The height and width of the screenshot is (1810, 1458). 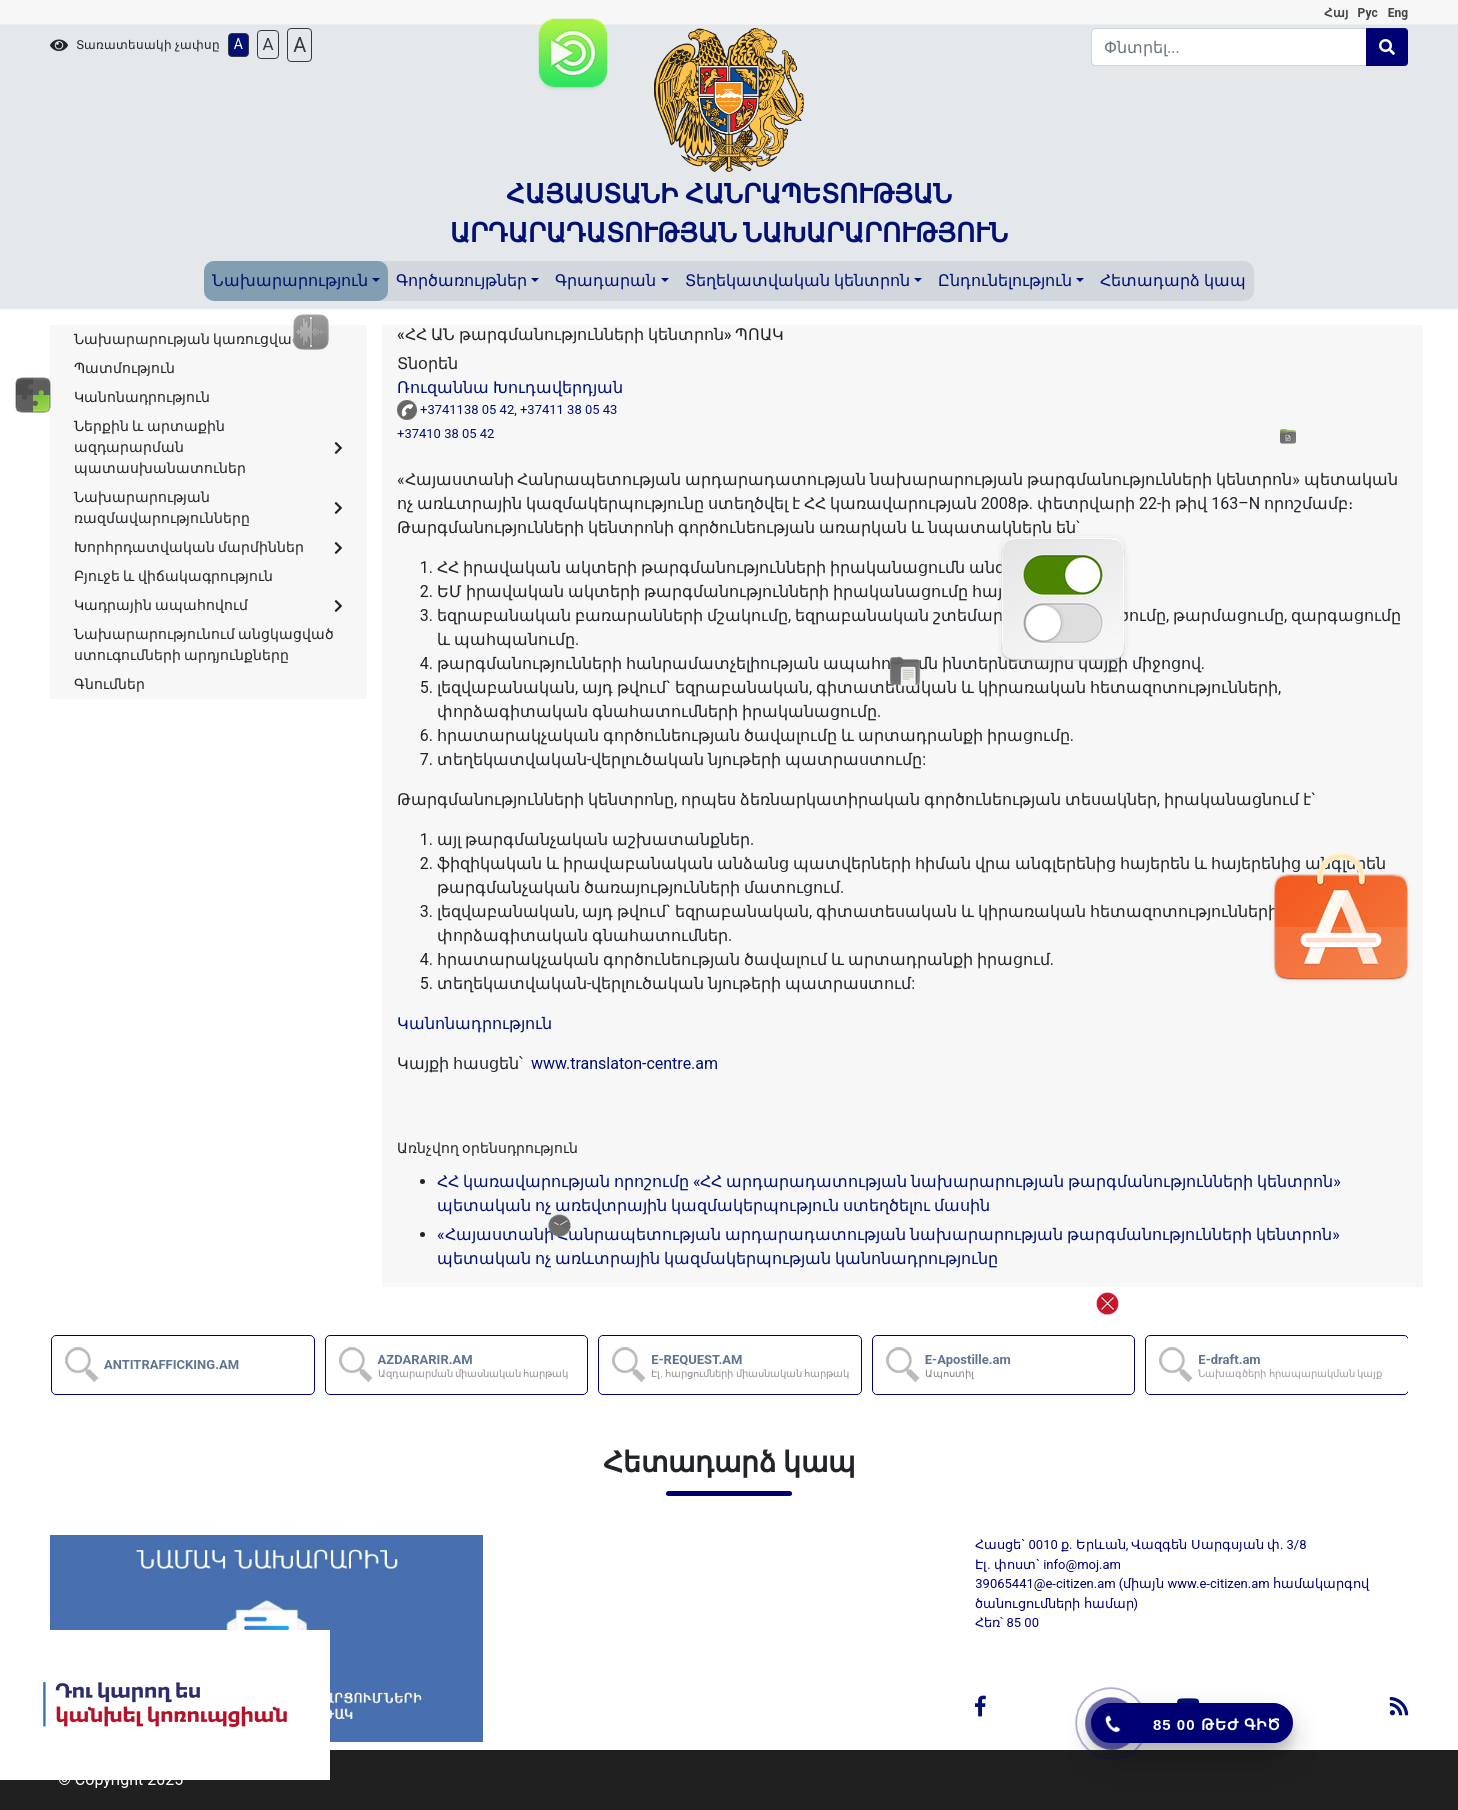 What do you see at coordinates (1288, 436) in the screenshot?
I see `access your documents folder` at bounding box center [1288, 436].